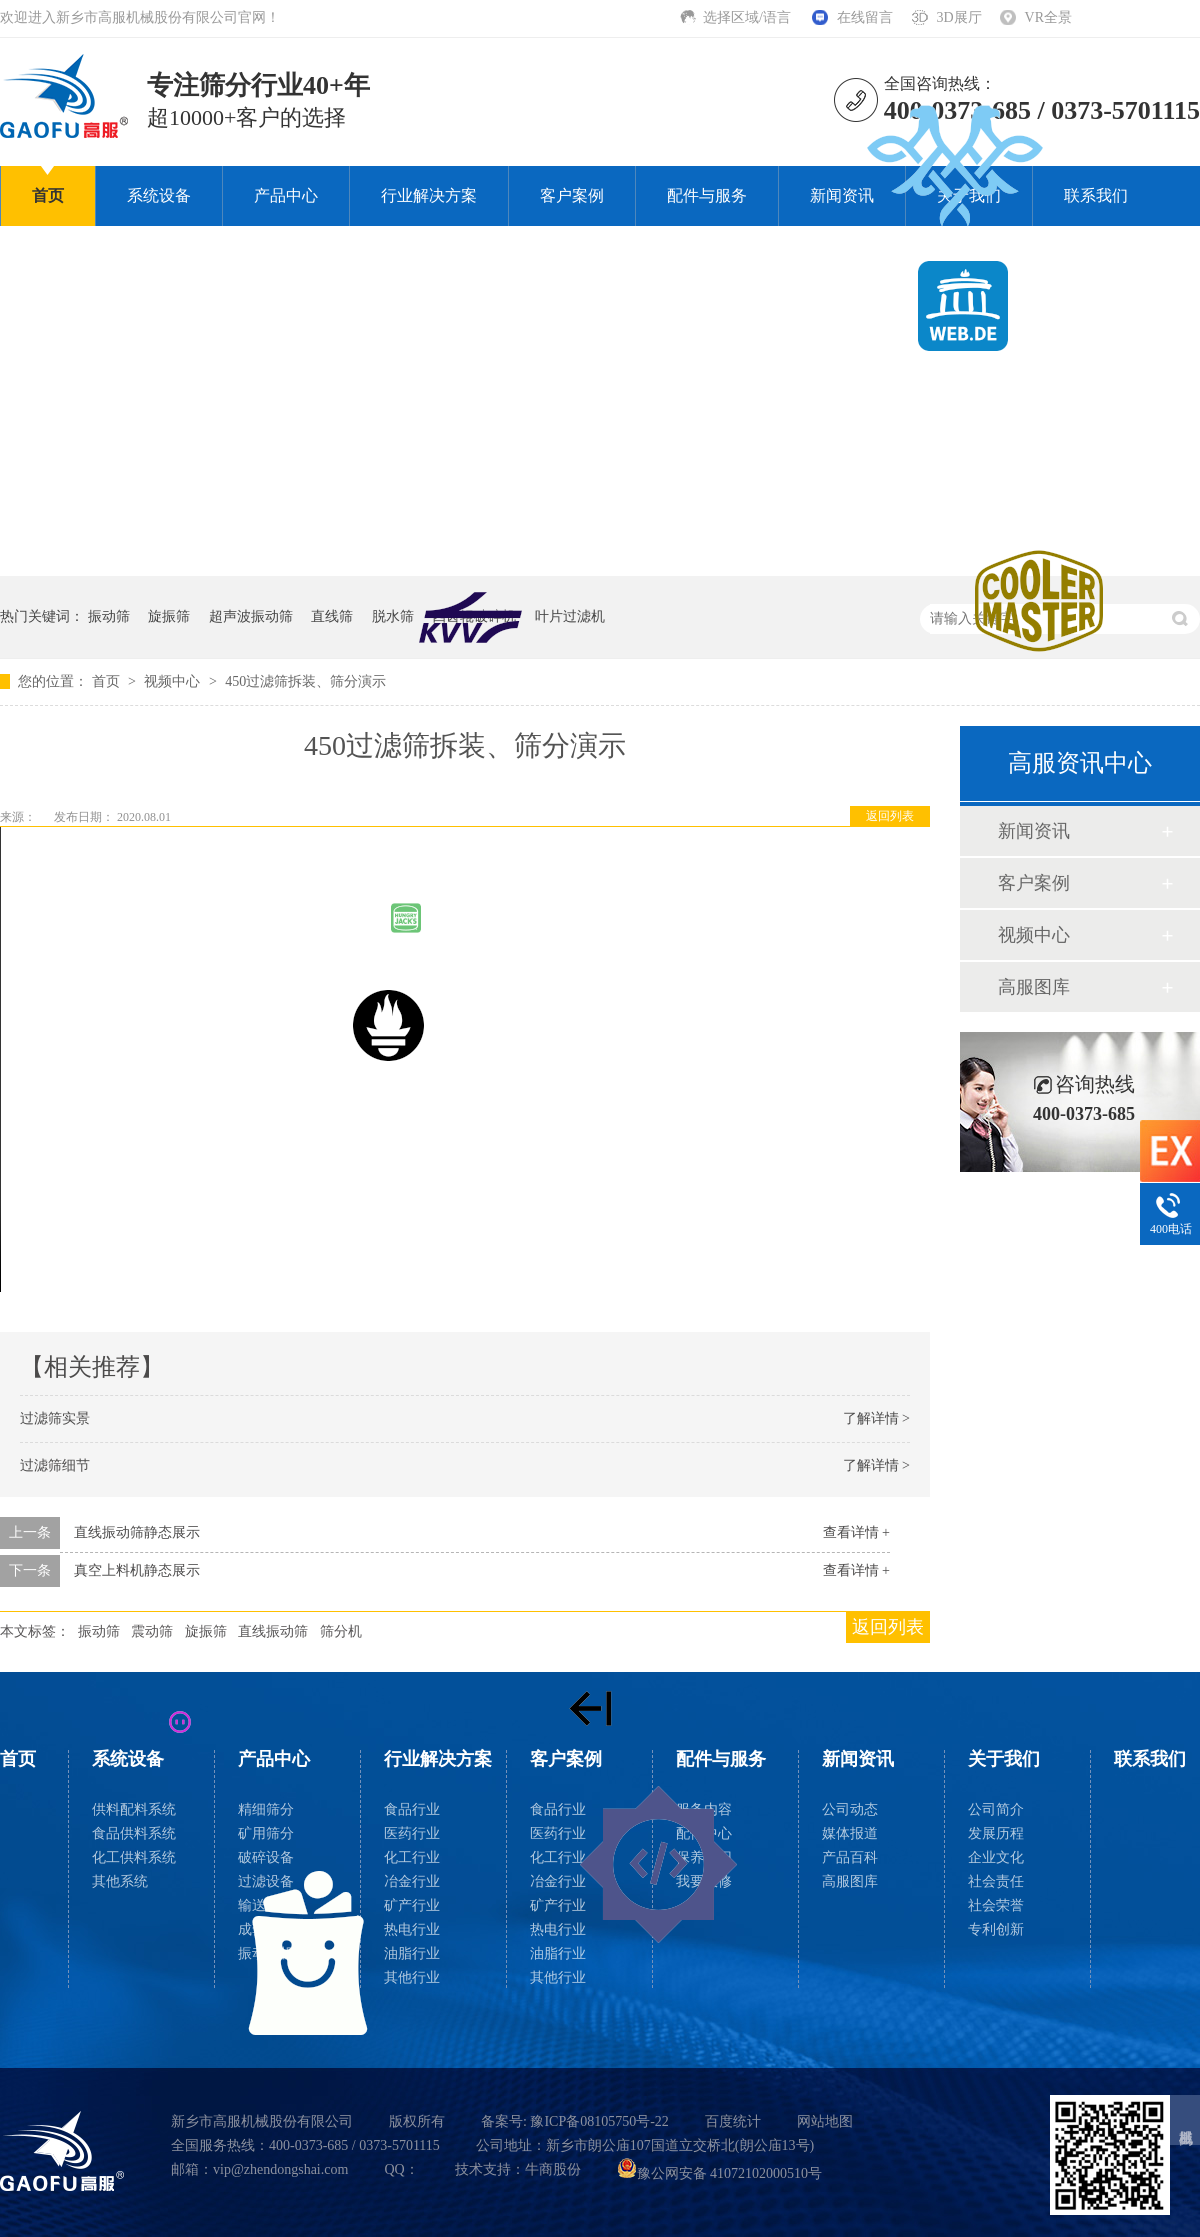 The height and width of the screenshot is (2237, 1200). Describe the element at coordinates (963, 306) in the screenshot. I see `open web.de email service` at that location.